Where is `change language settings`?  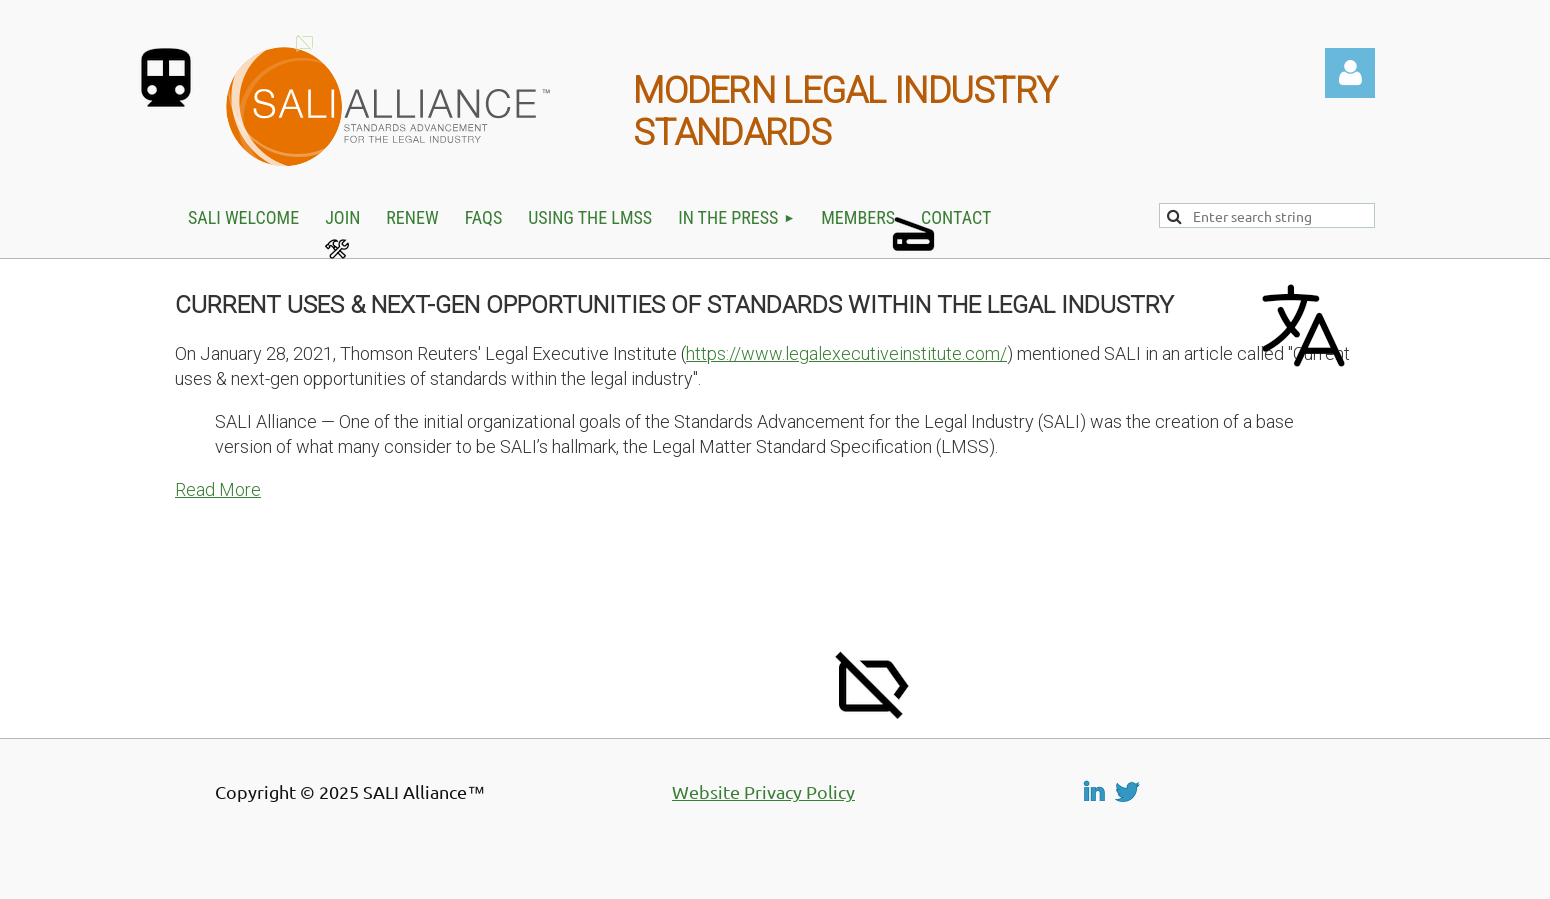
change language settings is located at coordinates (1303, 325).